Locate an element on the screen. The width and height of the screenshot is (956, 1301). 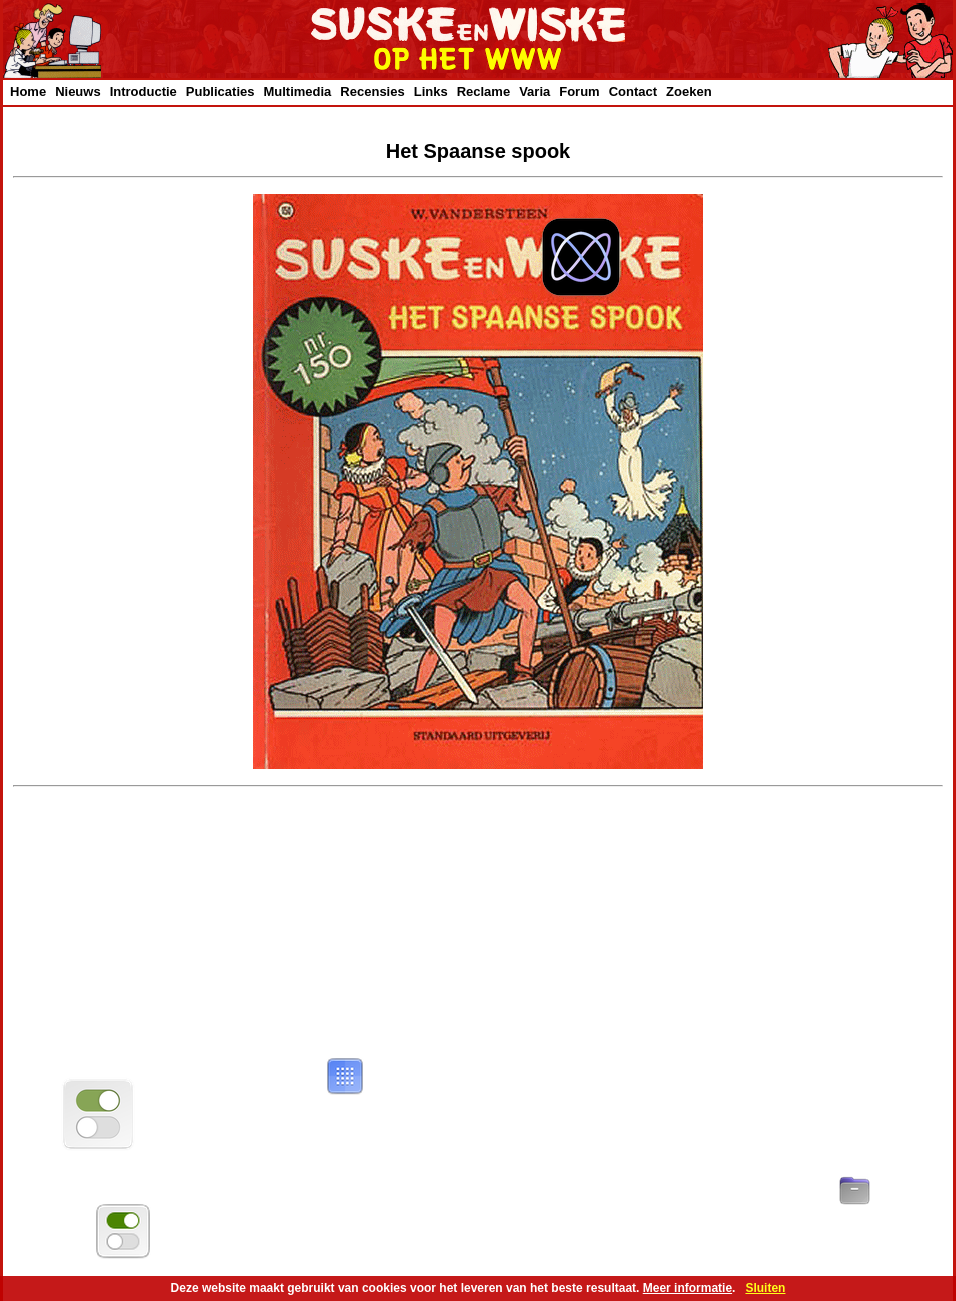
open the file manager is located at coordinates (854, 1190).